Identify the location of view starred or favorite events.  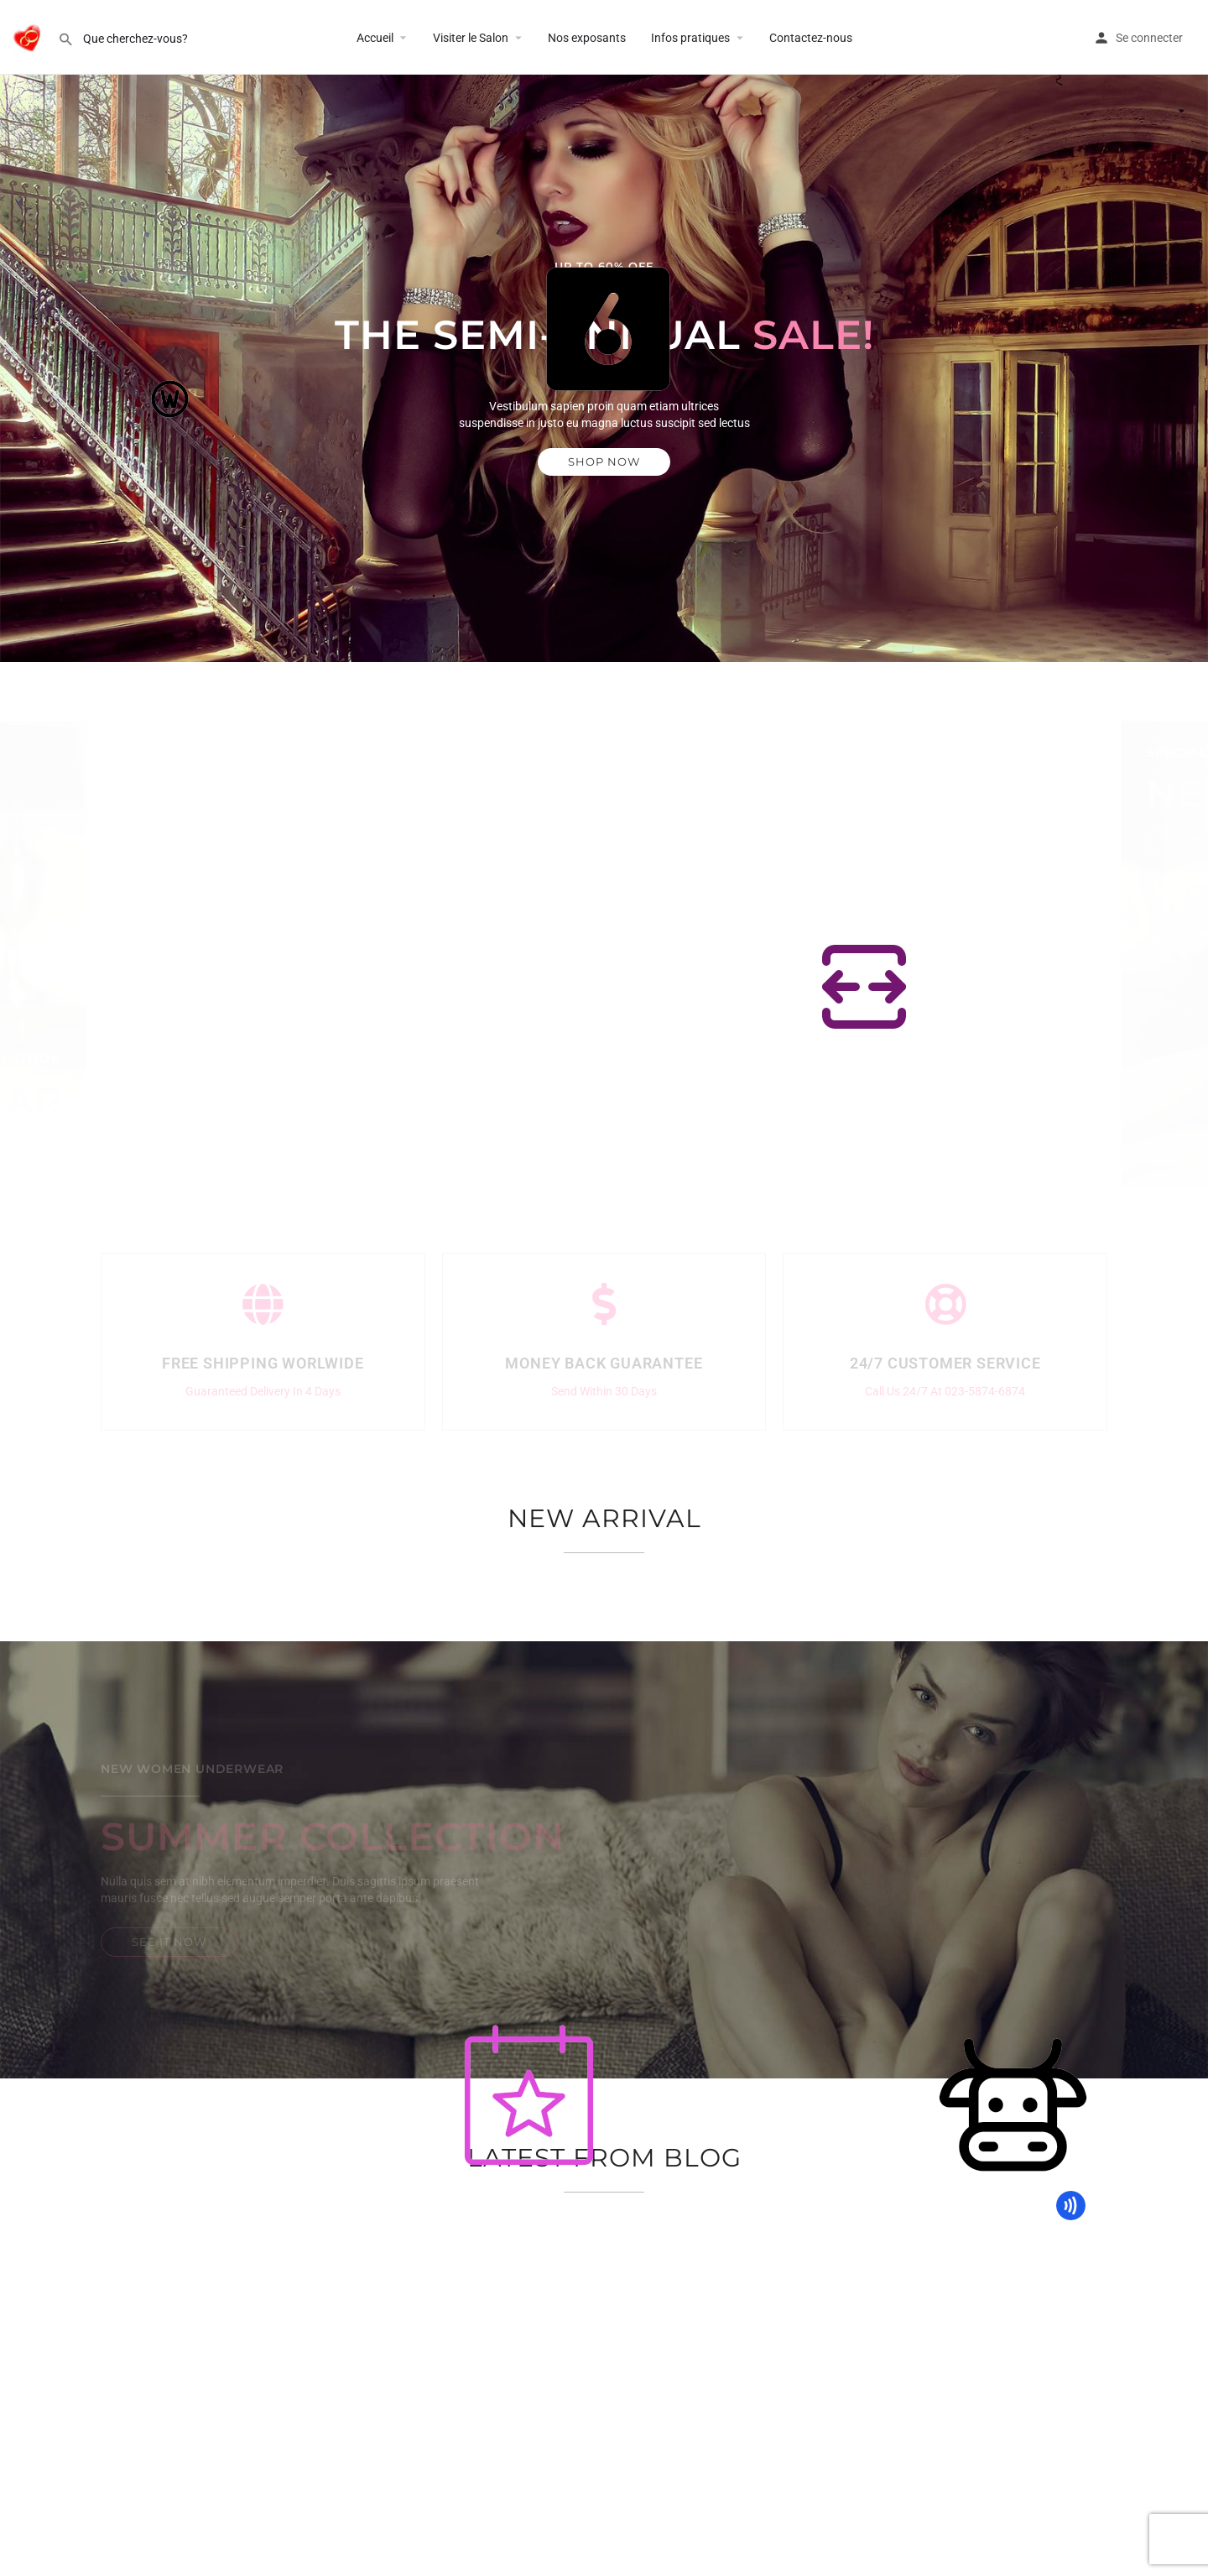
(528, 2100).